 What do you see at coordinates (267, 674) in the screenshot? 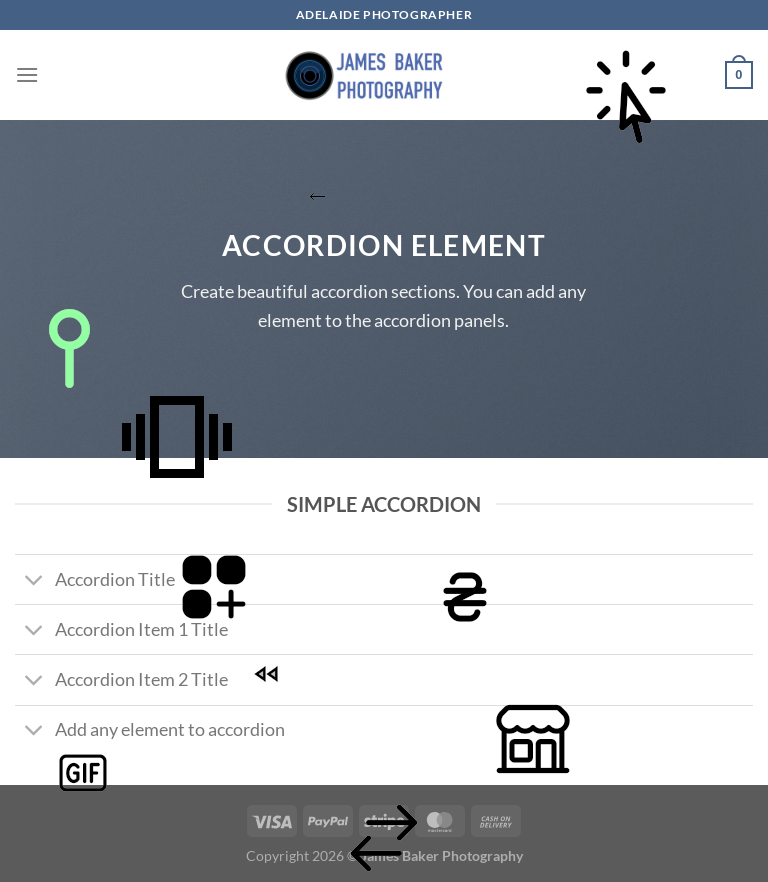
I see `rewind media playback` at bounding box center [267, 674].